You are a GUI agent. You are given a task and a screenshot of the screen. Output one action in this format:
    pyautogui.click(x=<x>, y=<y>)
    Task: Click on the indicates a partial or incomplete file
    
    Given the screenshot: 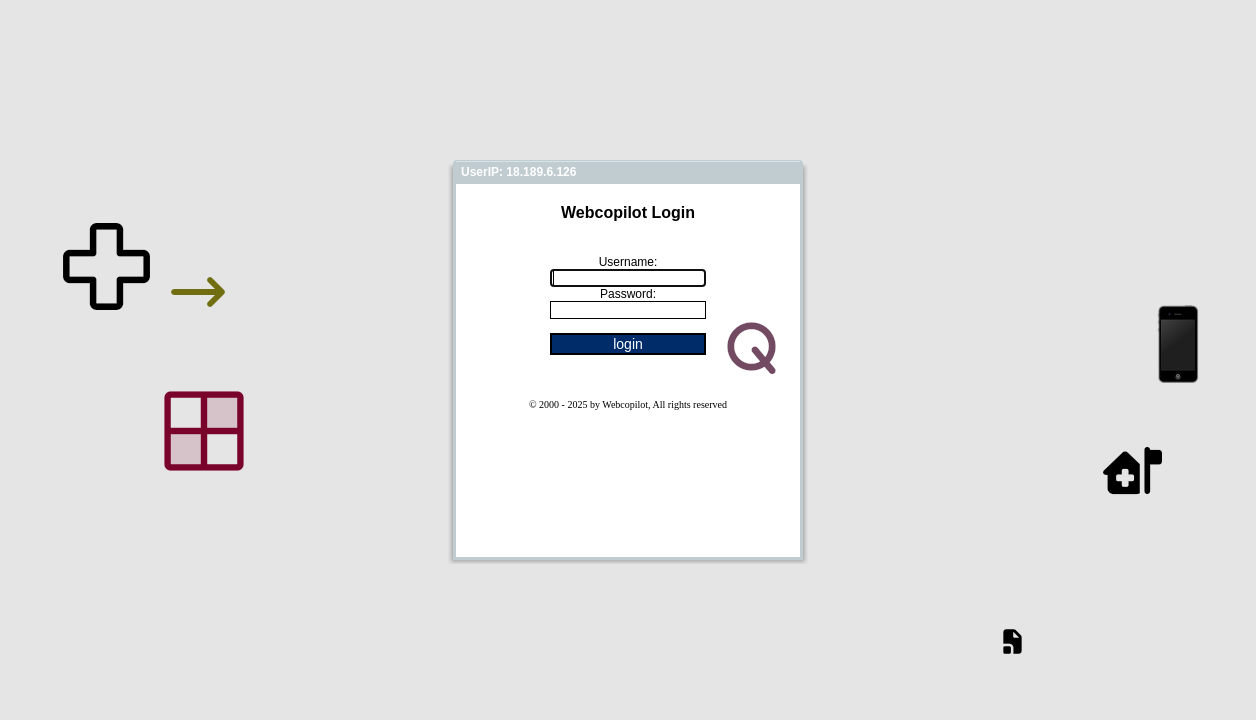 What is the action you would take?
    pyautogui.click(x=1012, y=641)
    